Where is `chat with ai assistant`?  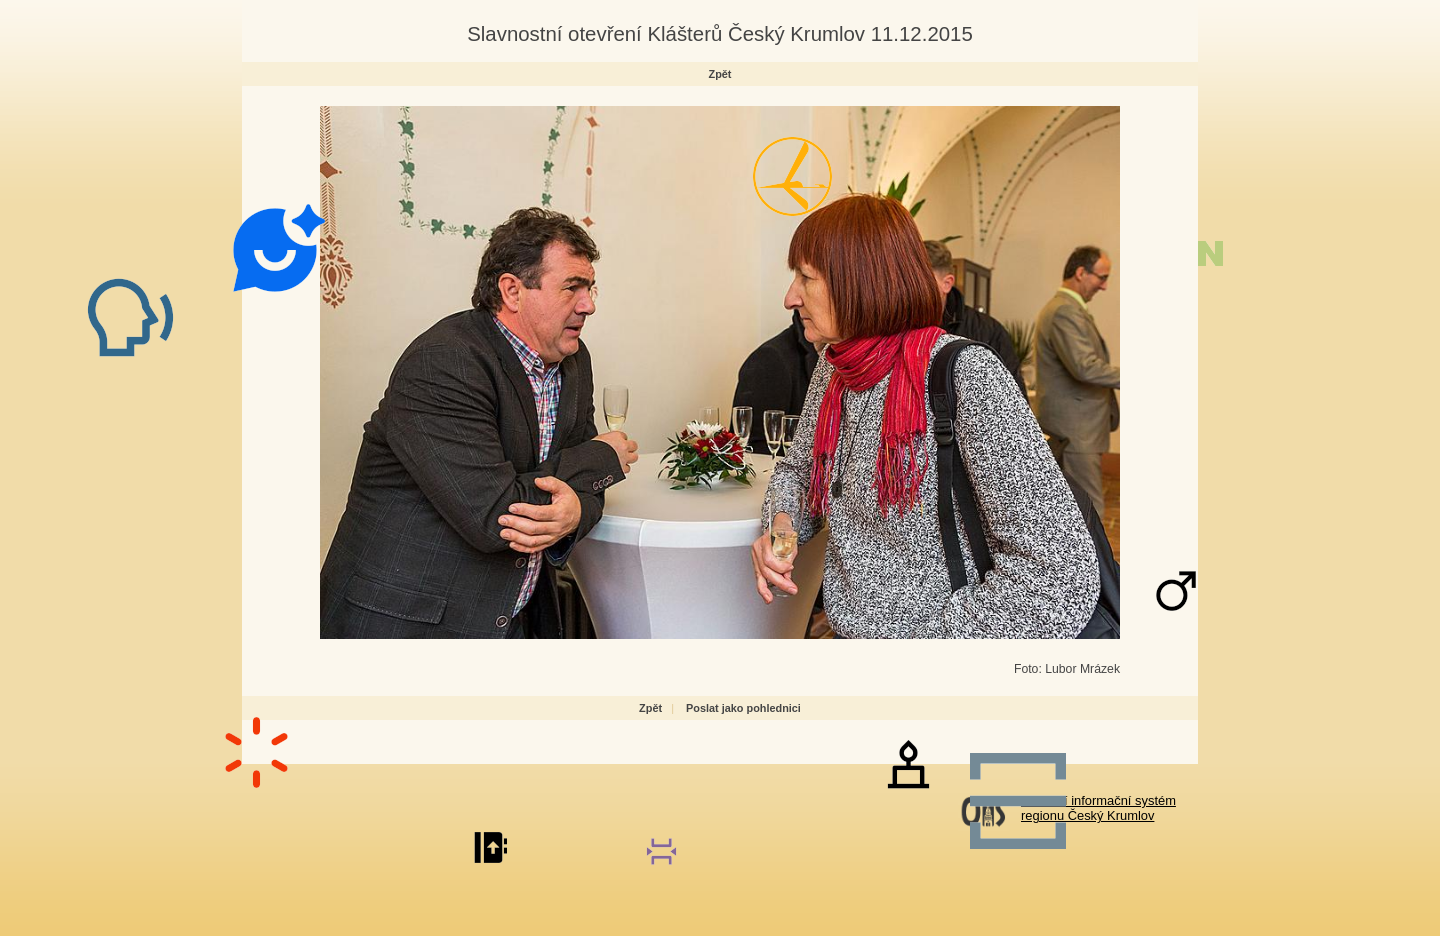 chat with ai assistant is located at coordinates (275, 250).